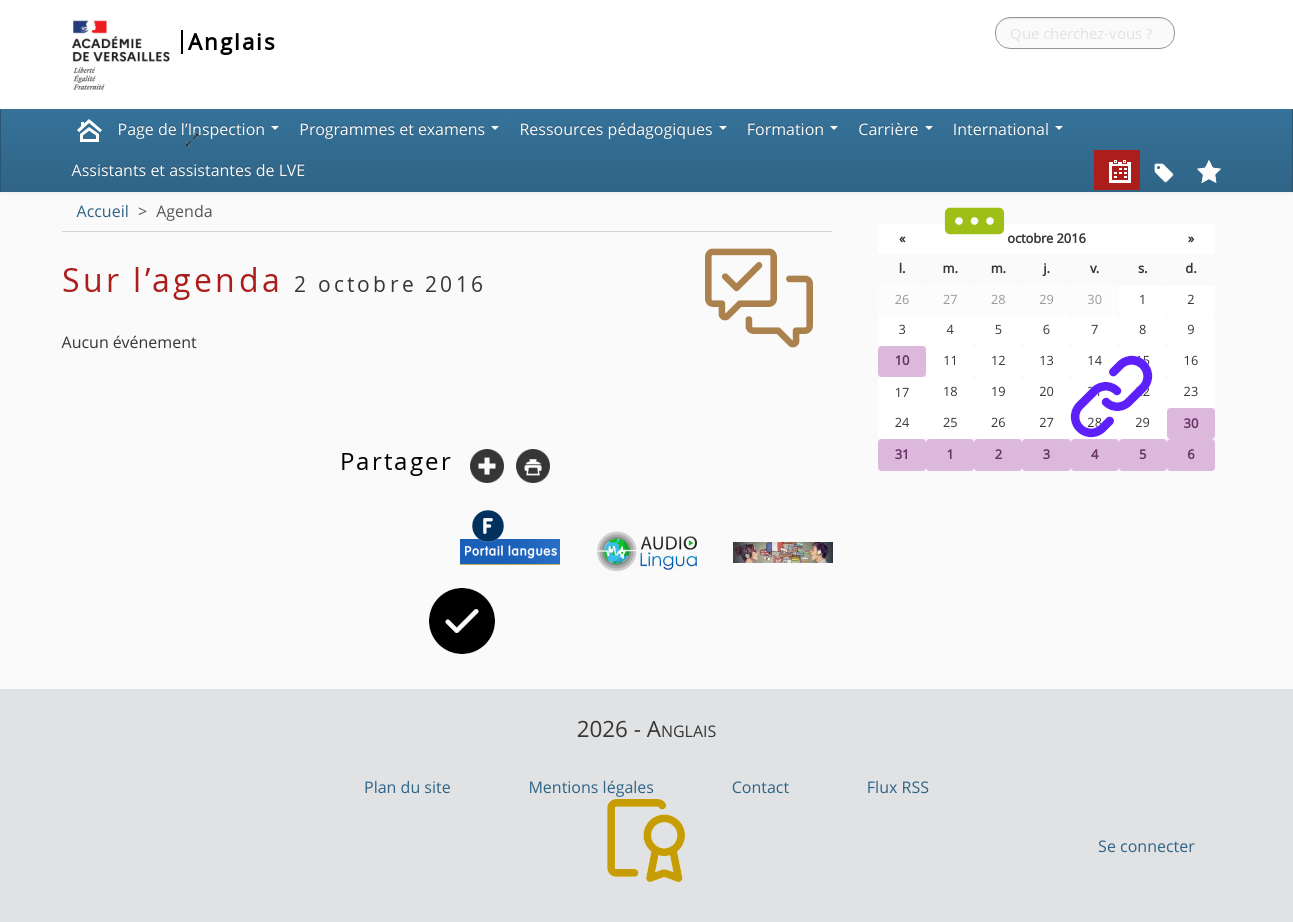 Image resolution: width=1293 pixels, height=922 pixels. What do you see at coordinates (488, 526) in the screenshot?
I see `facebook app or social media shortcut` at bounding box center [488, 526].